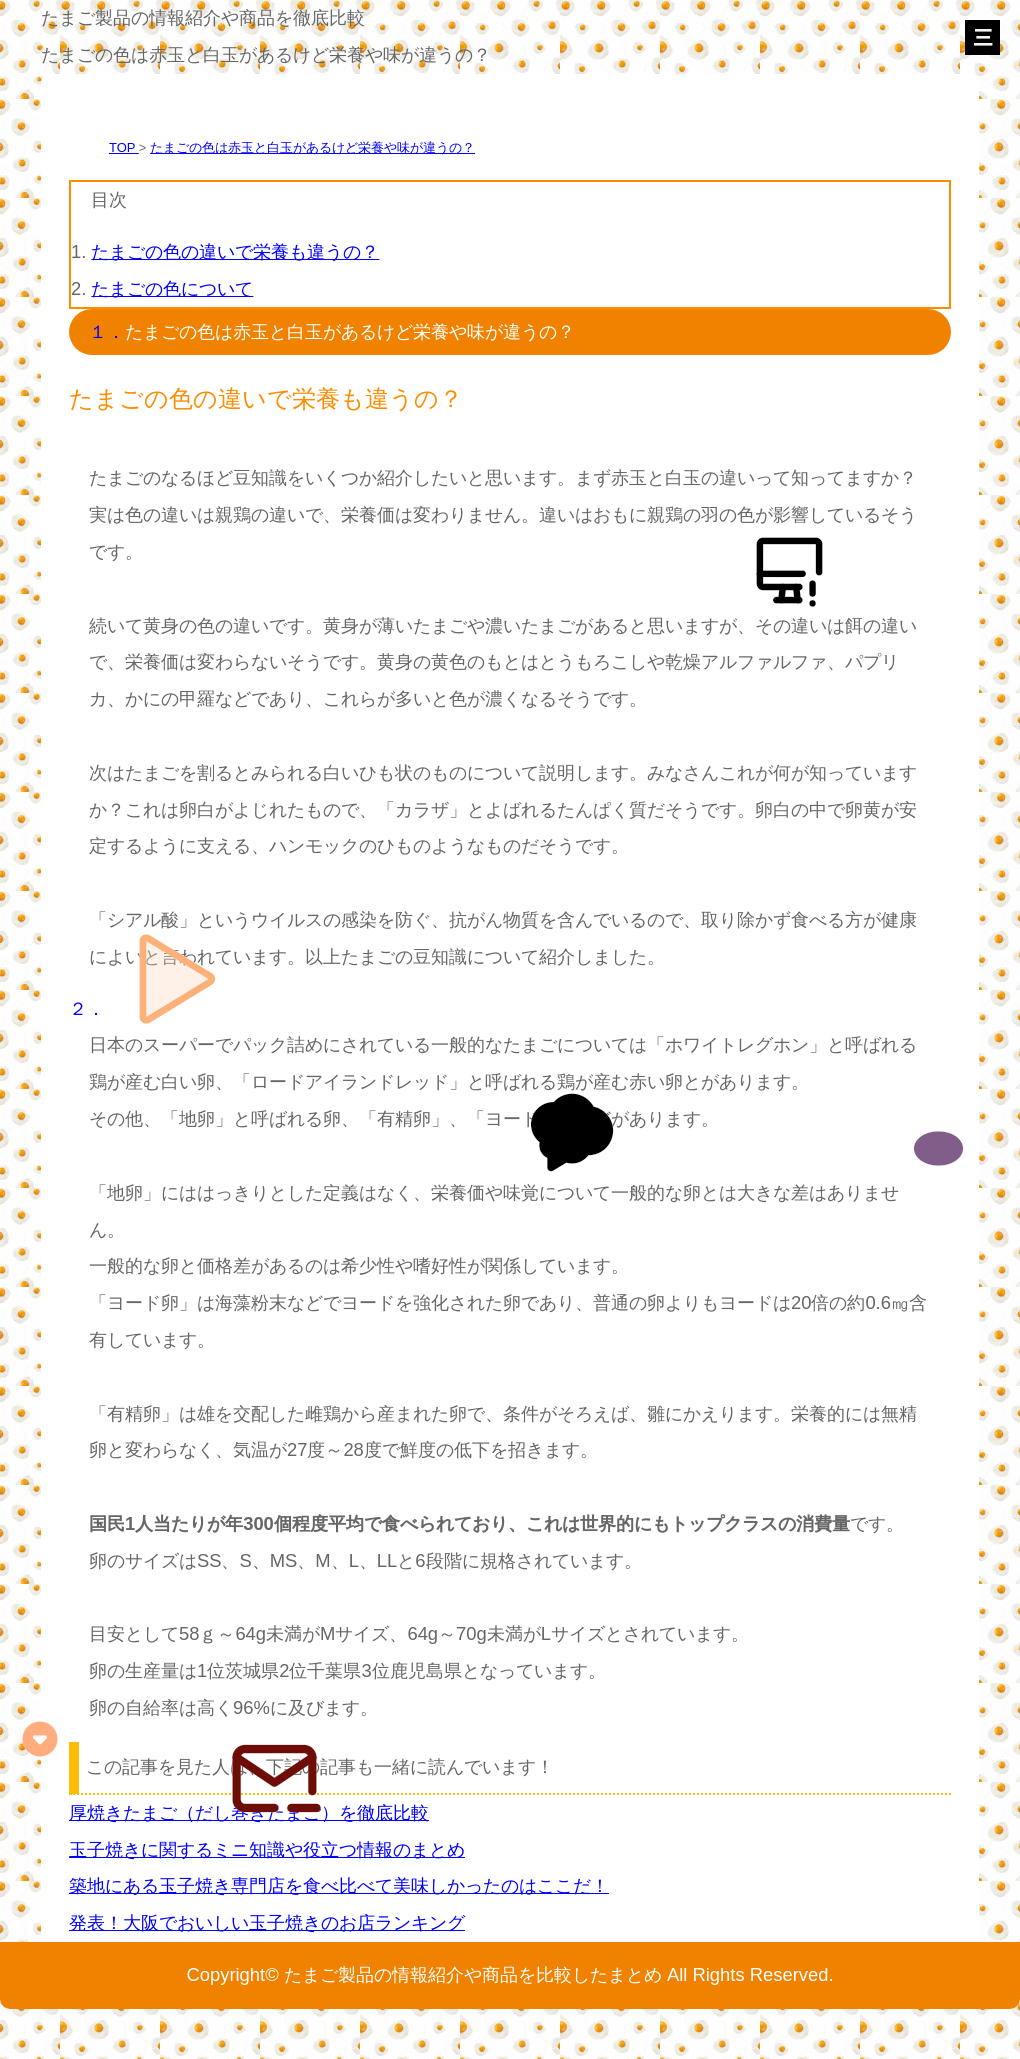 The height and width of the screenshot is (2059, 1020). I want to click on indicates a problem or error with your desktop computer, so click(789, 570).